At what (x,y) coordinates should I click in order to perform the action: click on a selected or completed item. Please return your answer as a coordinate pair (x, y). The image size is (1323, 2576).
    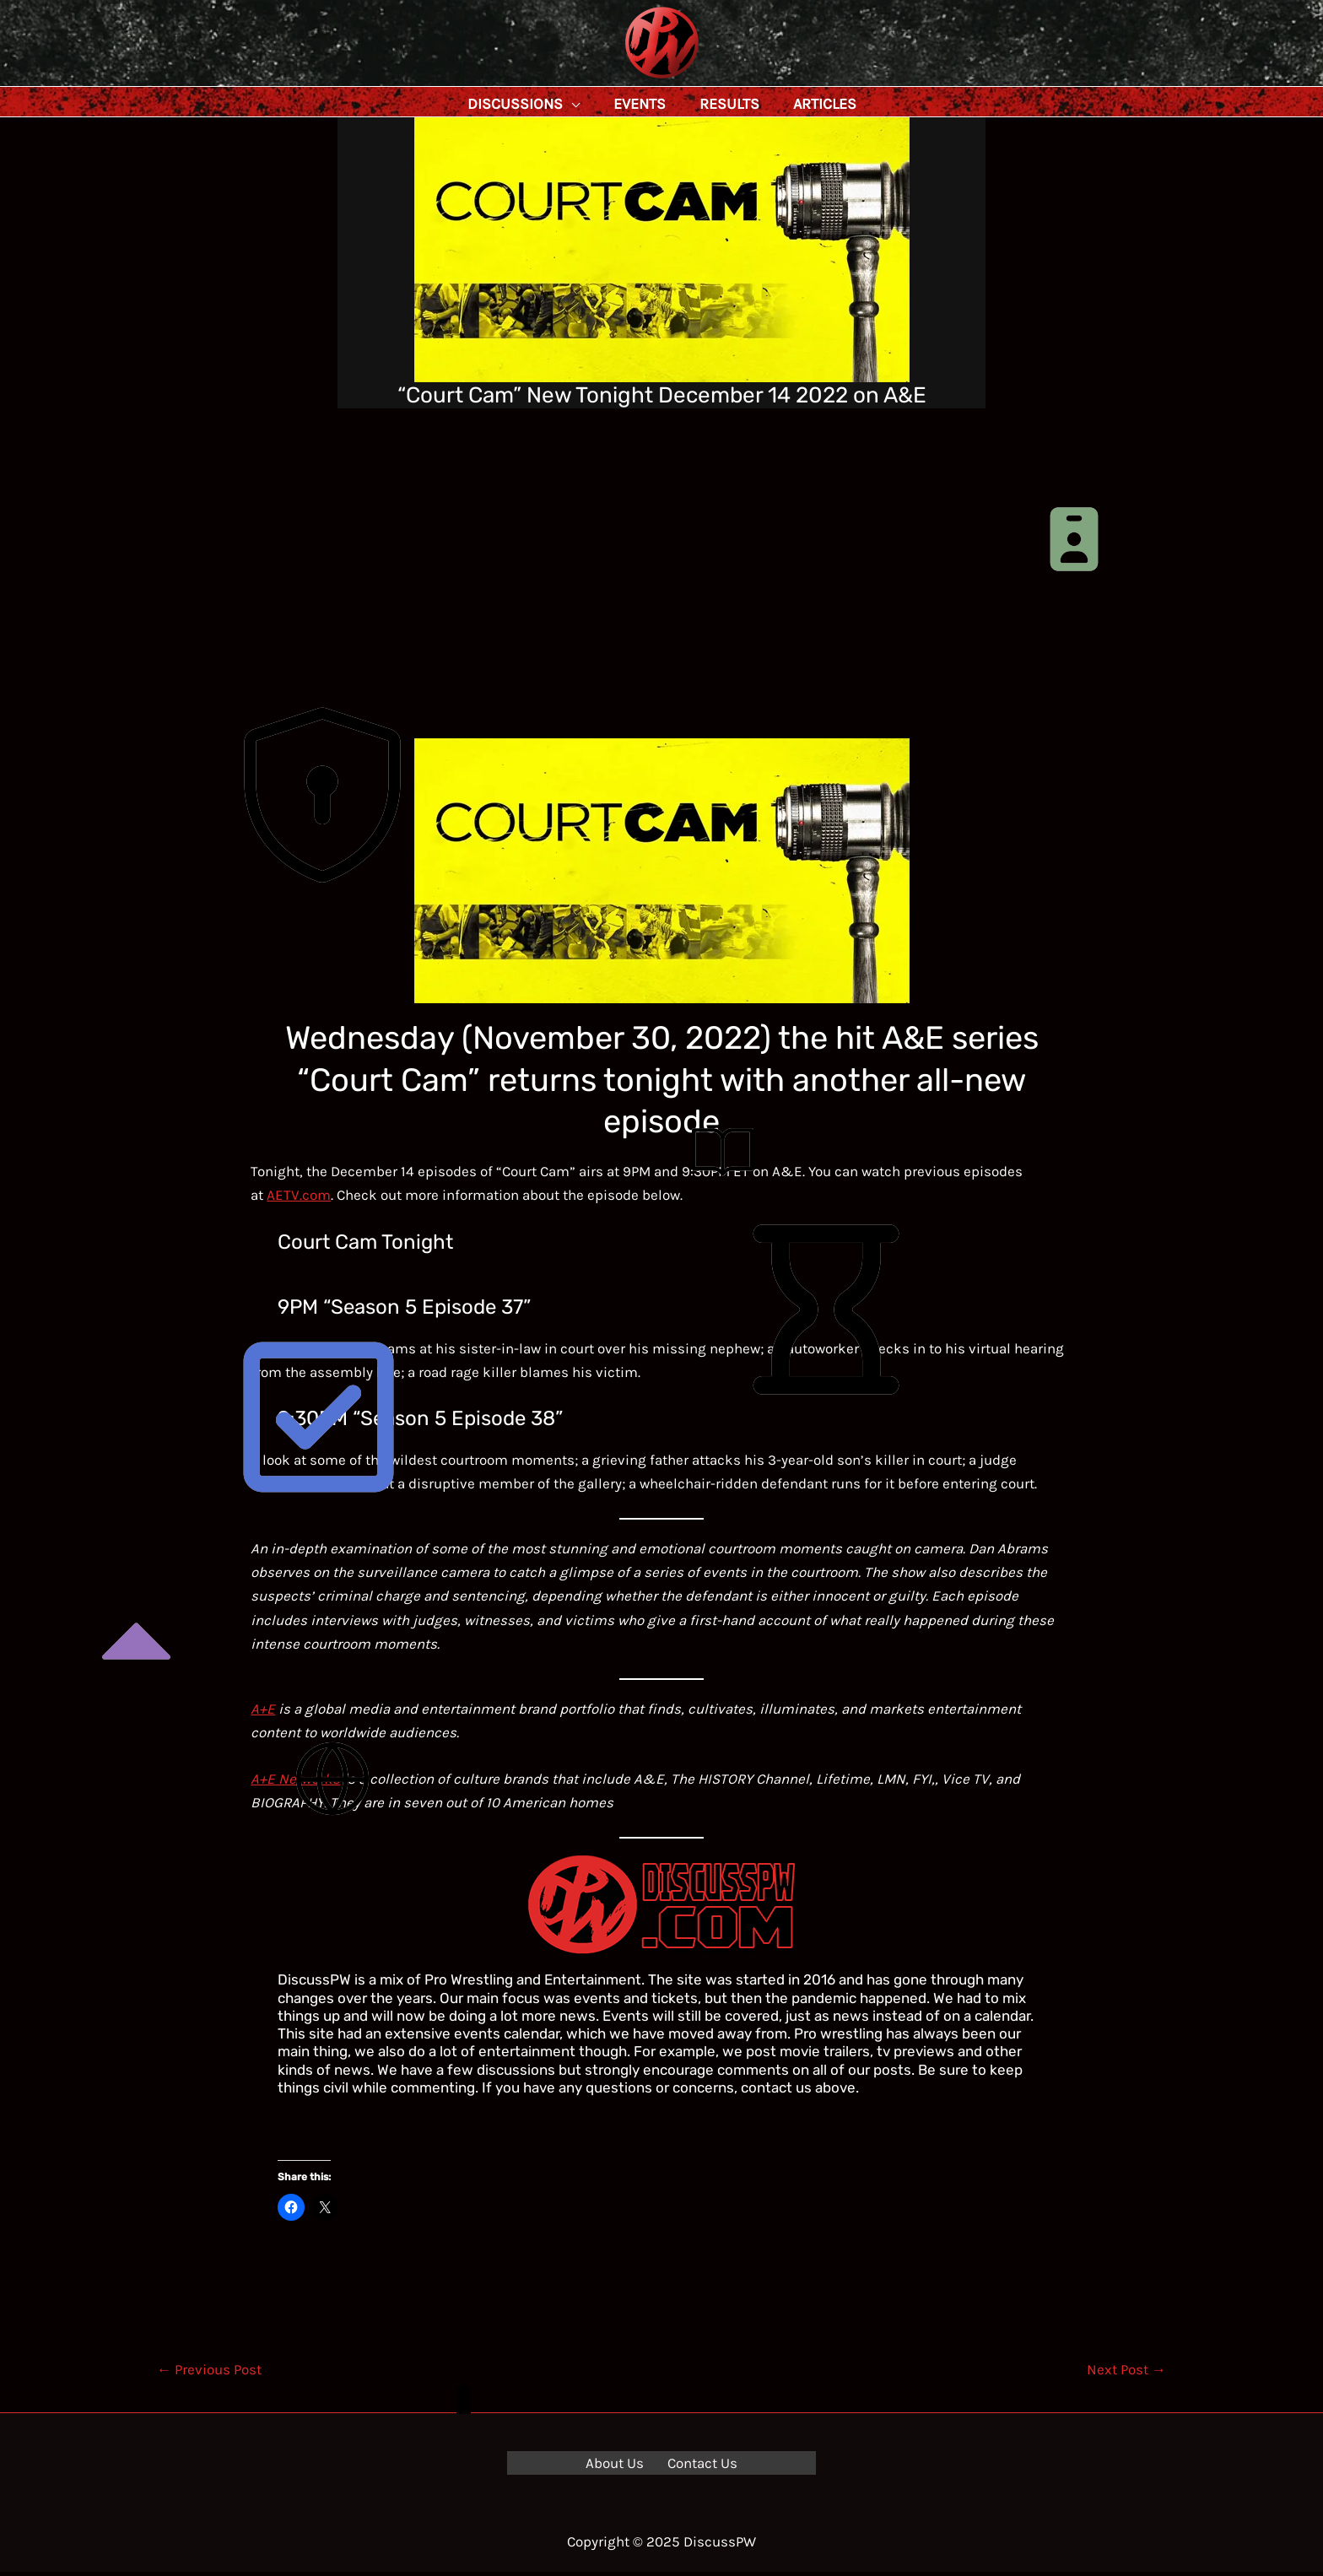
    Looking at the image, I should click on (318, 1417).